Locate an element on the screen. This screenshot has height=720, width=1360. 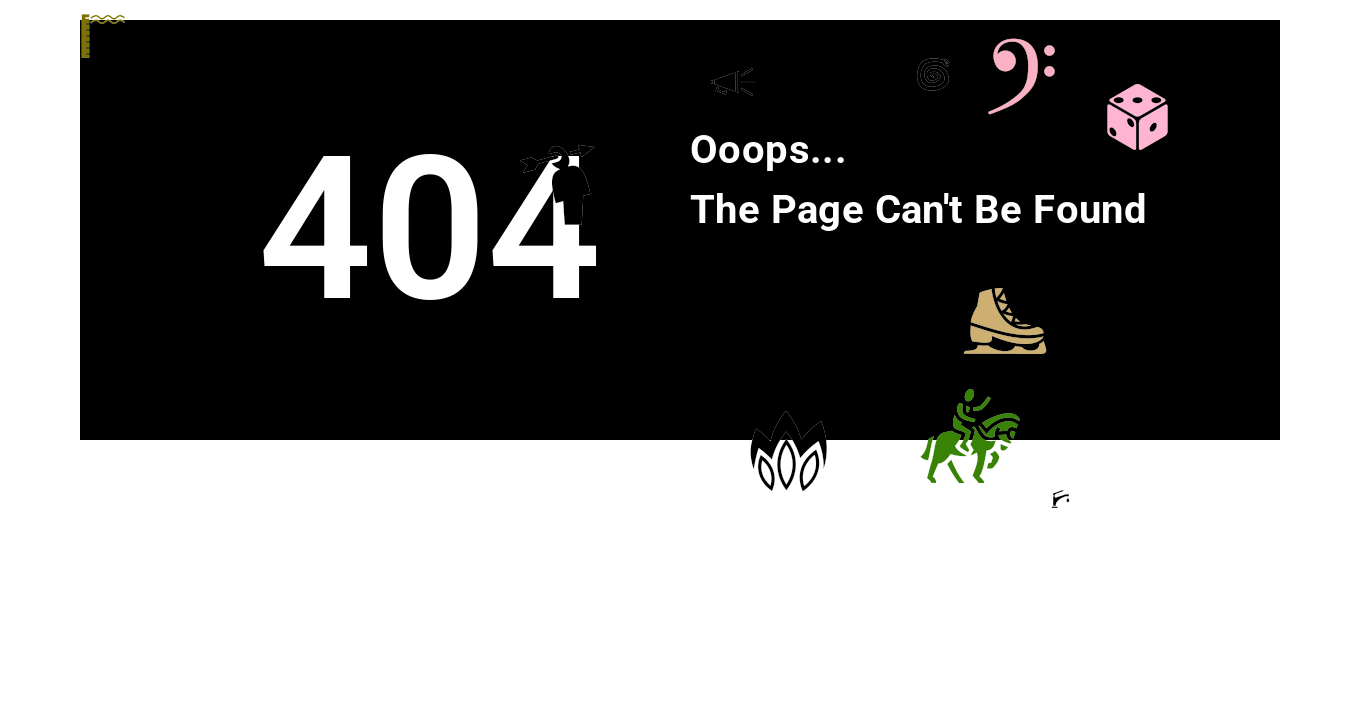
access kitchen or plumbing settings is located at coordinates (1061, 498).